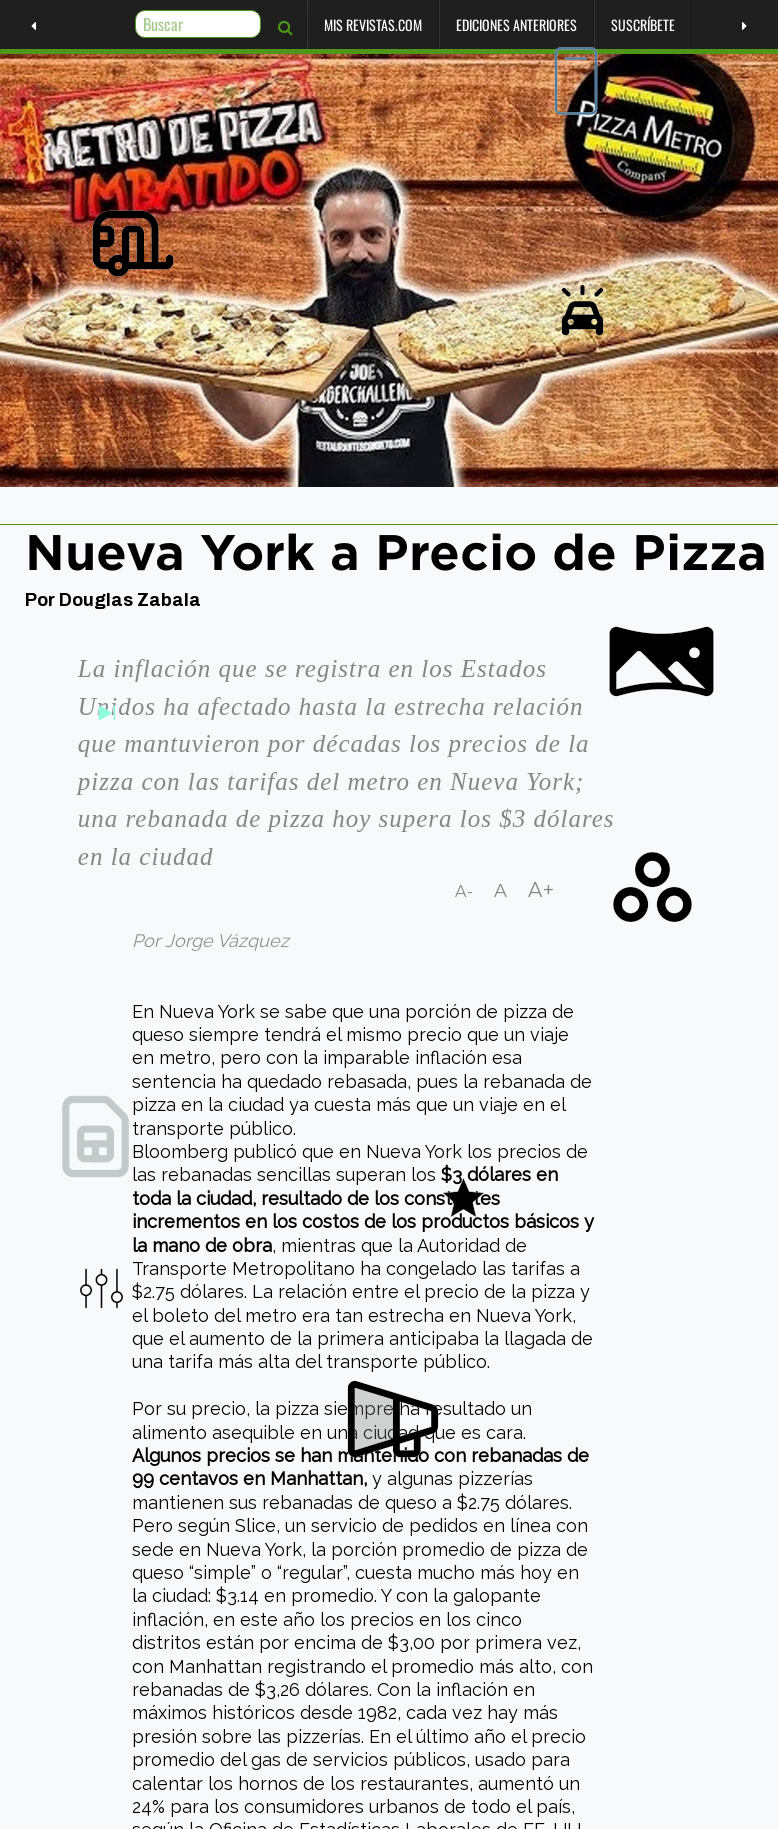 This screenshot has width=778, height=1829. I want to click on access device speaker settings, so click(576, 81).